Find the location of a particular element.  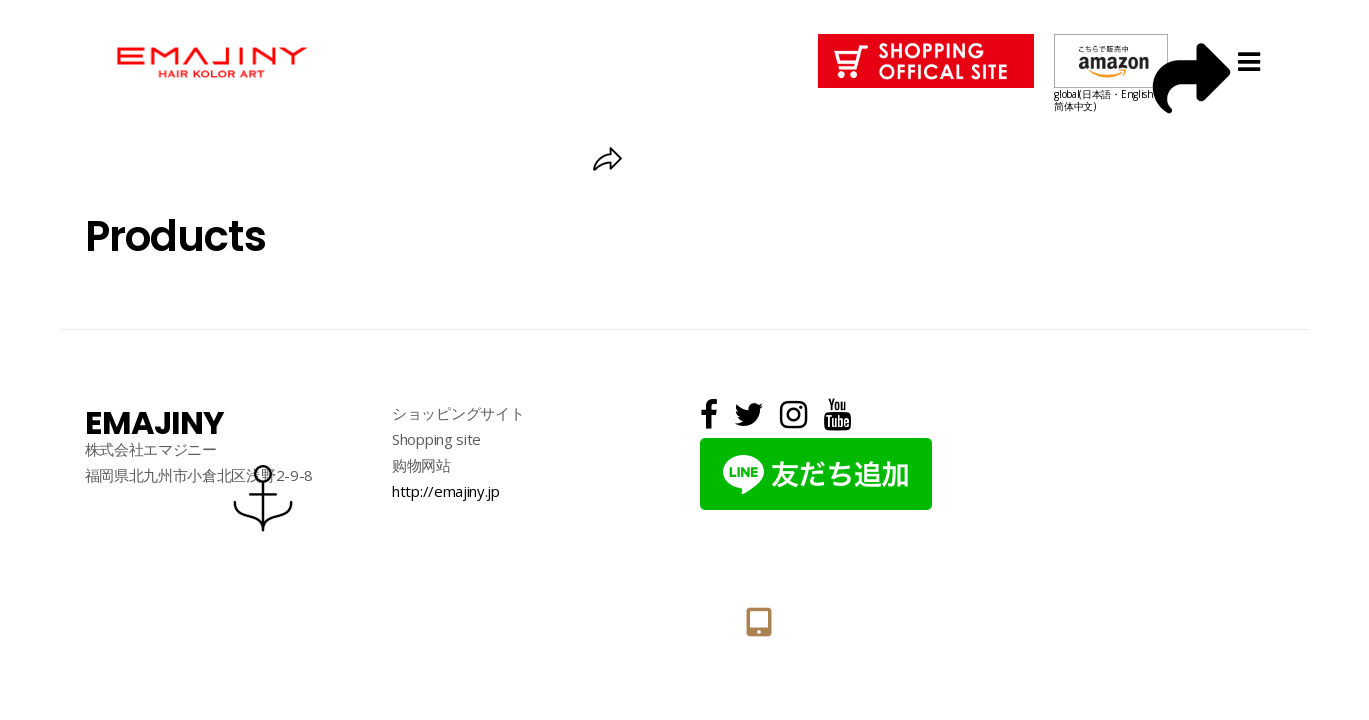

share this content is located at coordinates (1191, 79).